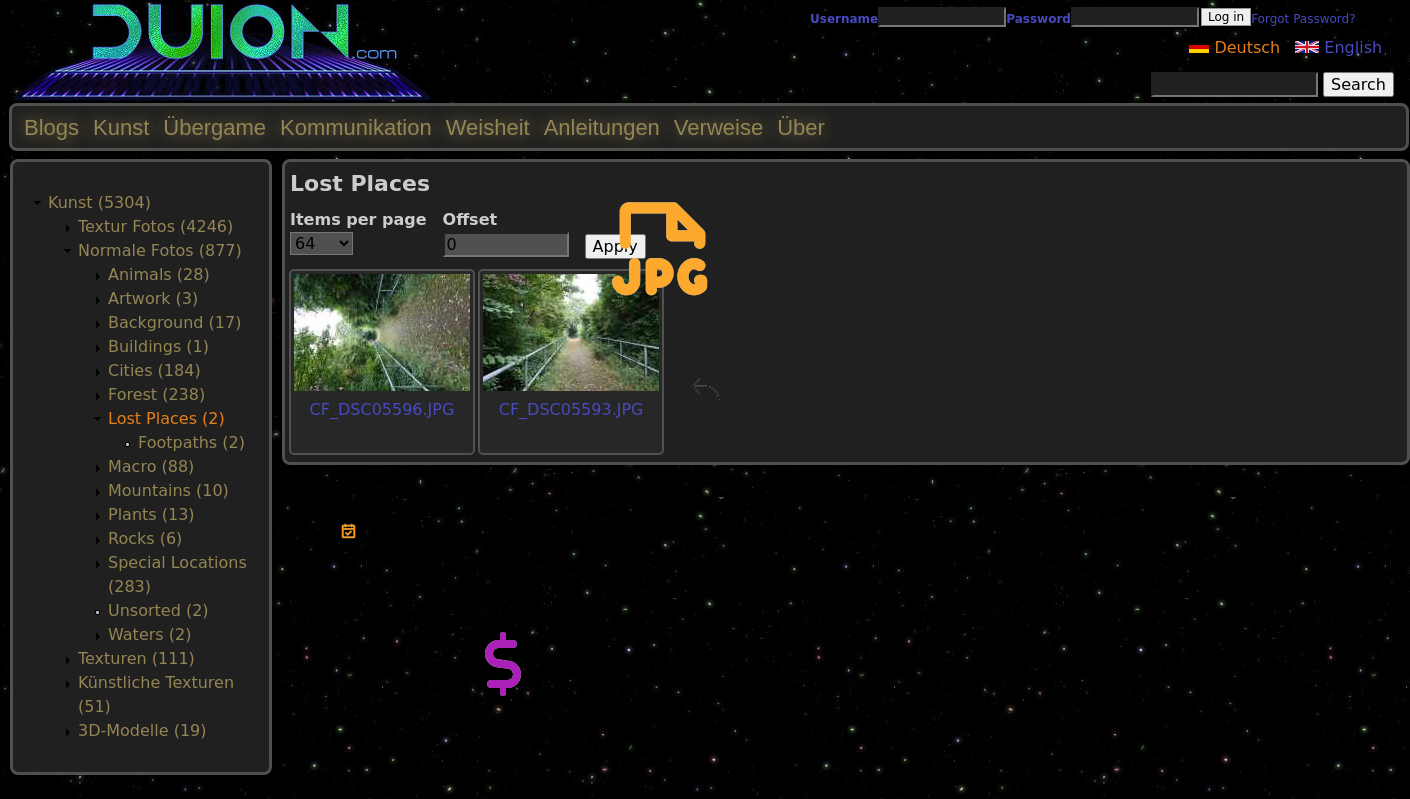 This screenshot has height=799, width=1410. I want to click on go back to previous screen, so click(705, 389).